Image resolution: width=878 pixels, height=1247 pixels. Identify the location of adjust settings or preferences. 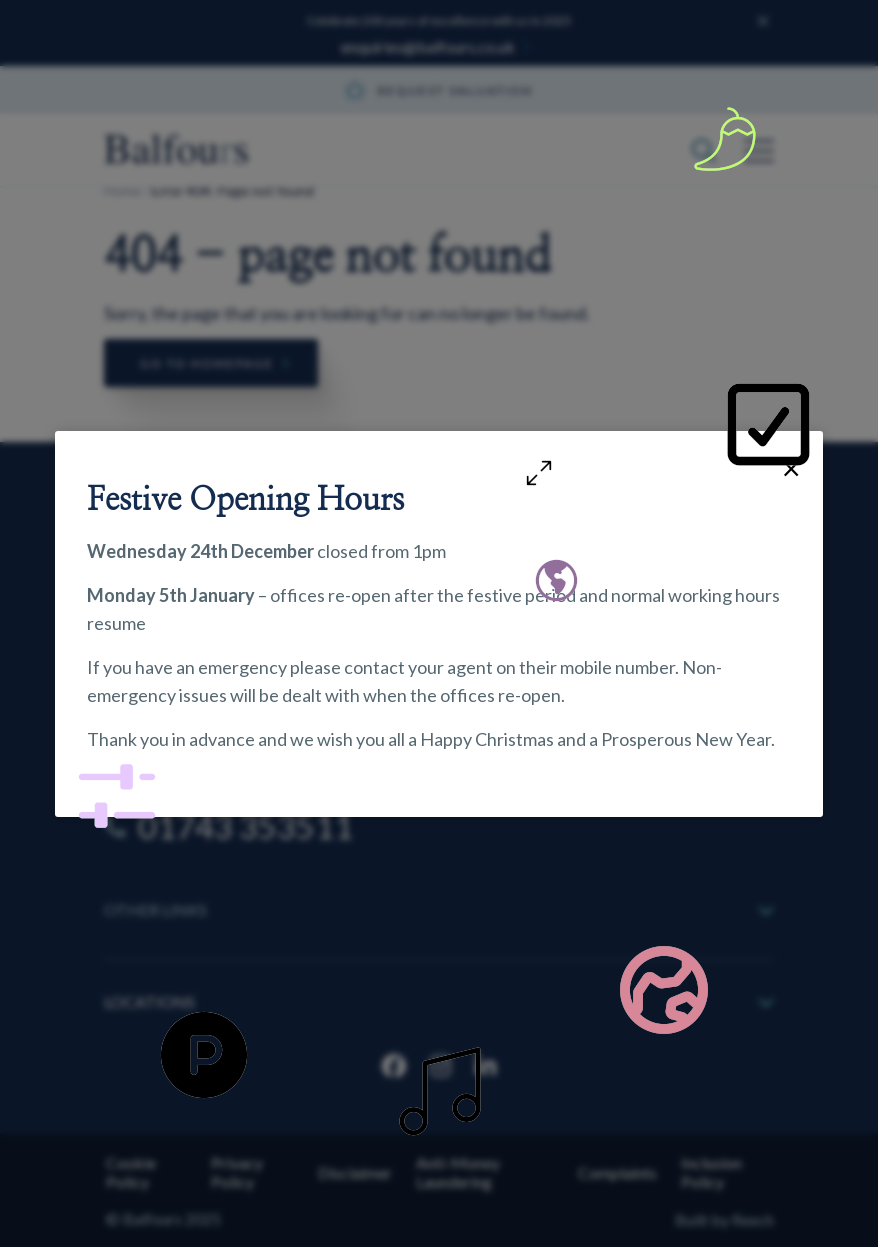
(117, 796).